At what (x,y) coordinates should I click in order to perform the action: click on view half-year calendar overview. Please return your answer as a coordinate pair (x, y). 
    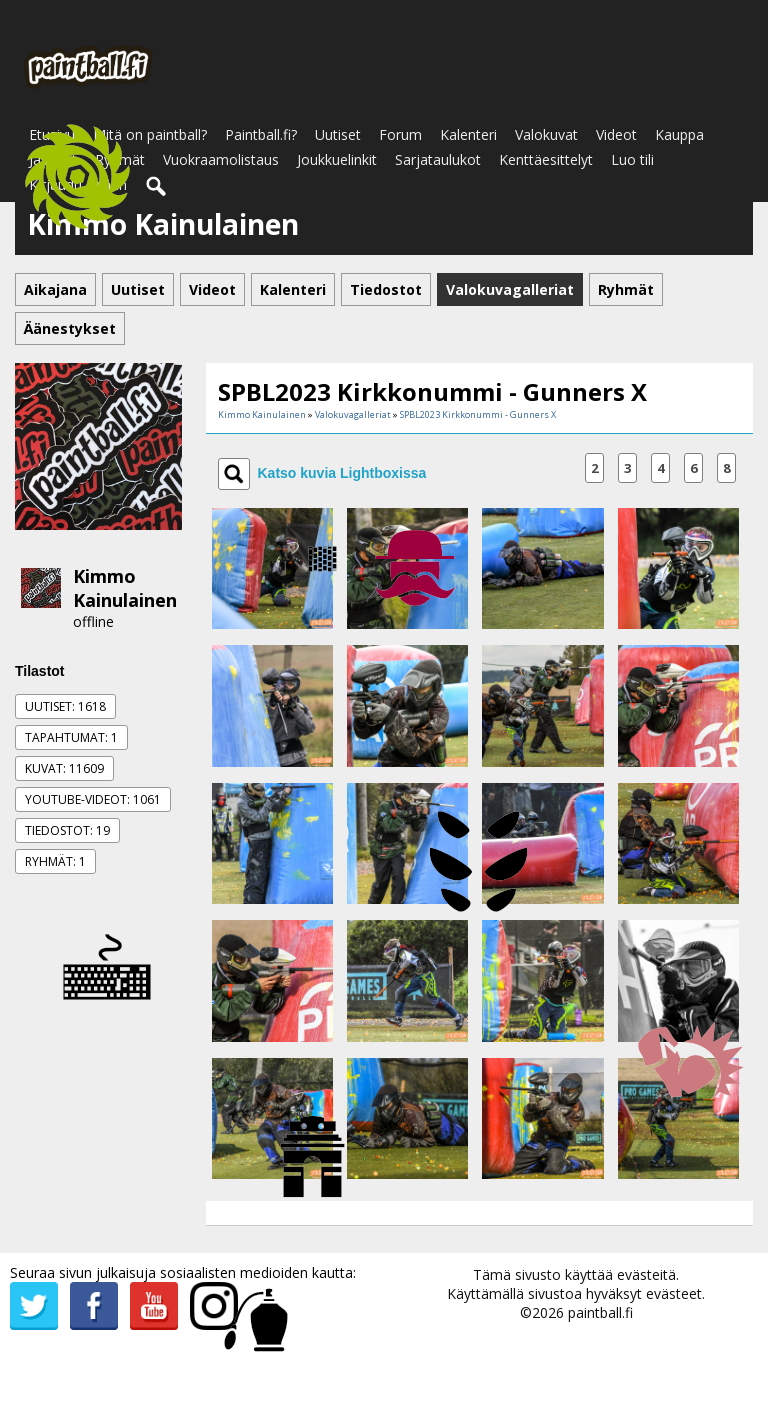
    Looking at the image, I should click on (322, 558).